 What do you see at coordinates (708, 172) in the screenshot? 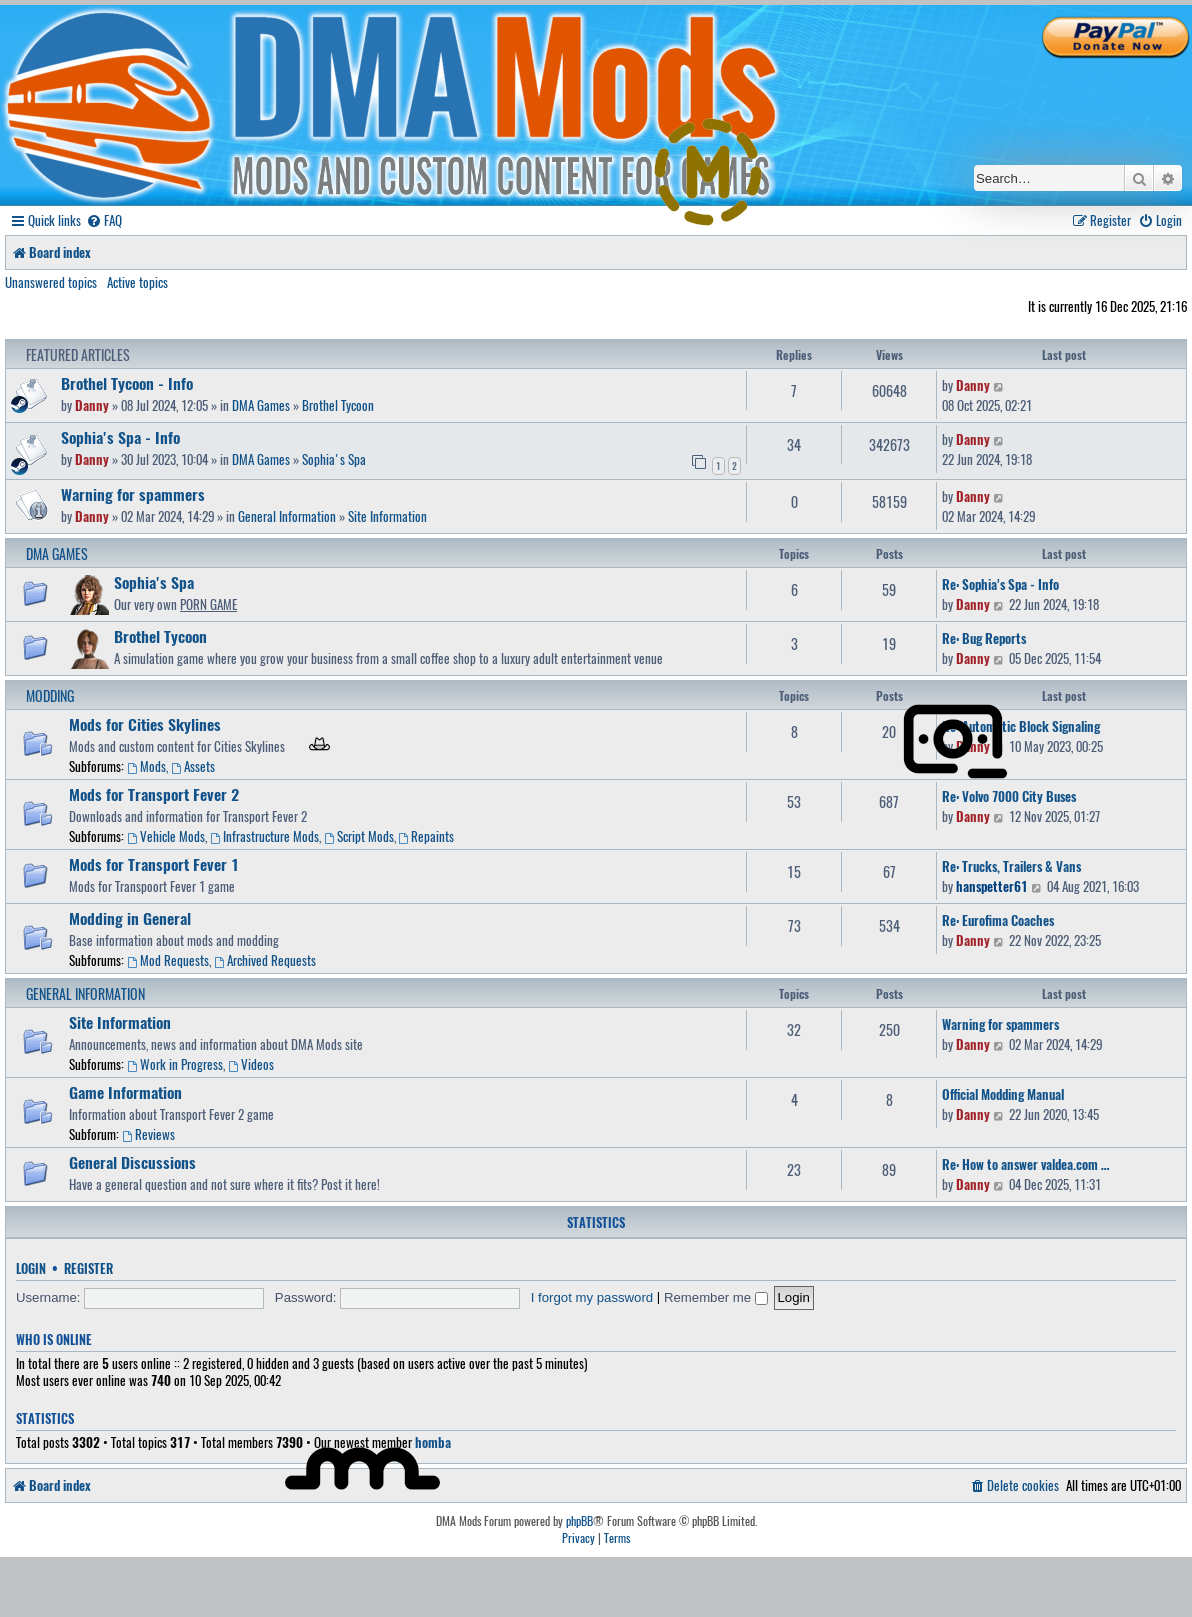
I see `indicates a pending or in-progress medium priority status` at bounding box center [708, 172].